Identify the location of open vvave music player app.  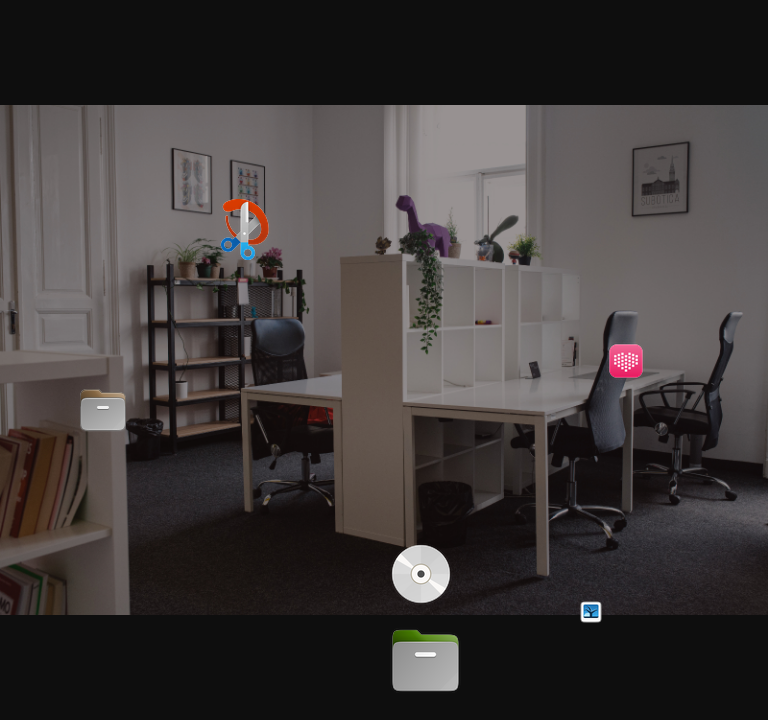
(626, 361).